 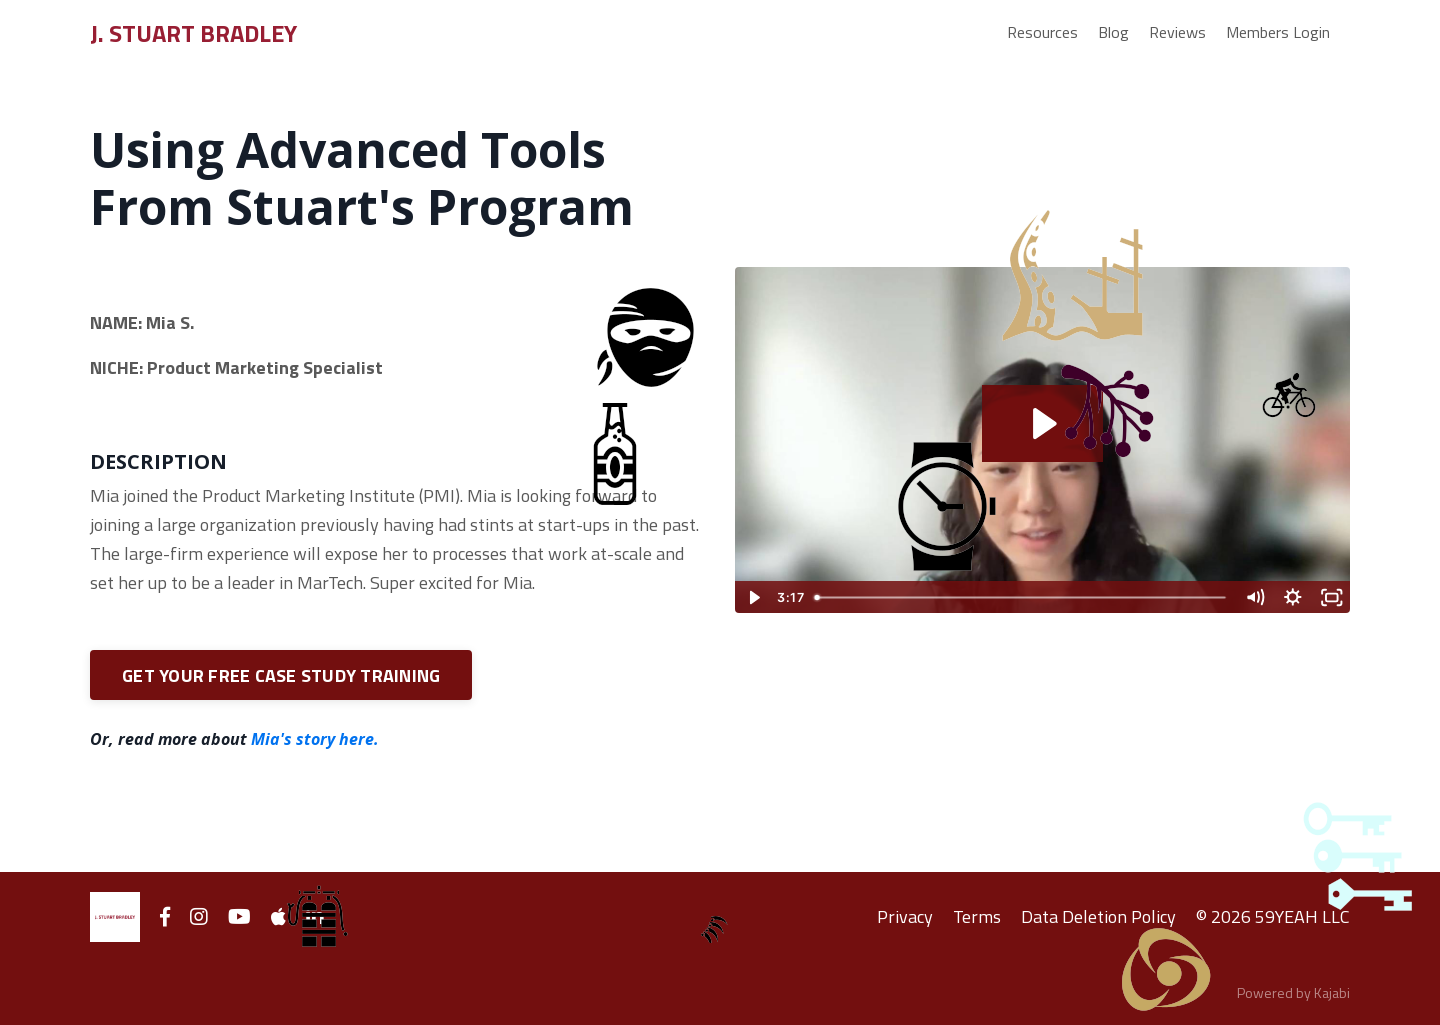 What do you see at coordinates (714, 929) in the screenshot?
I see `indicates a claw attack or scratch ability` at bounding box center [714, 929].